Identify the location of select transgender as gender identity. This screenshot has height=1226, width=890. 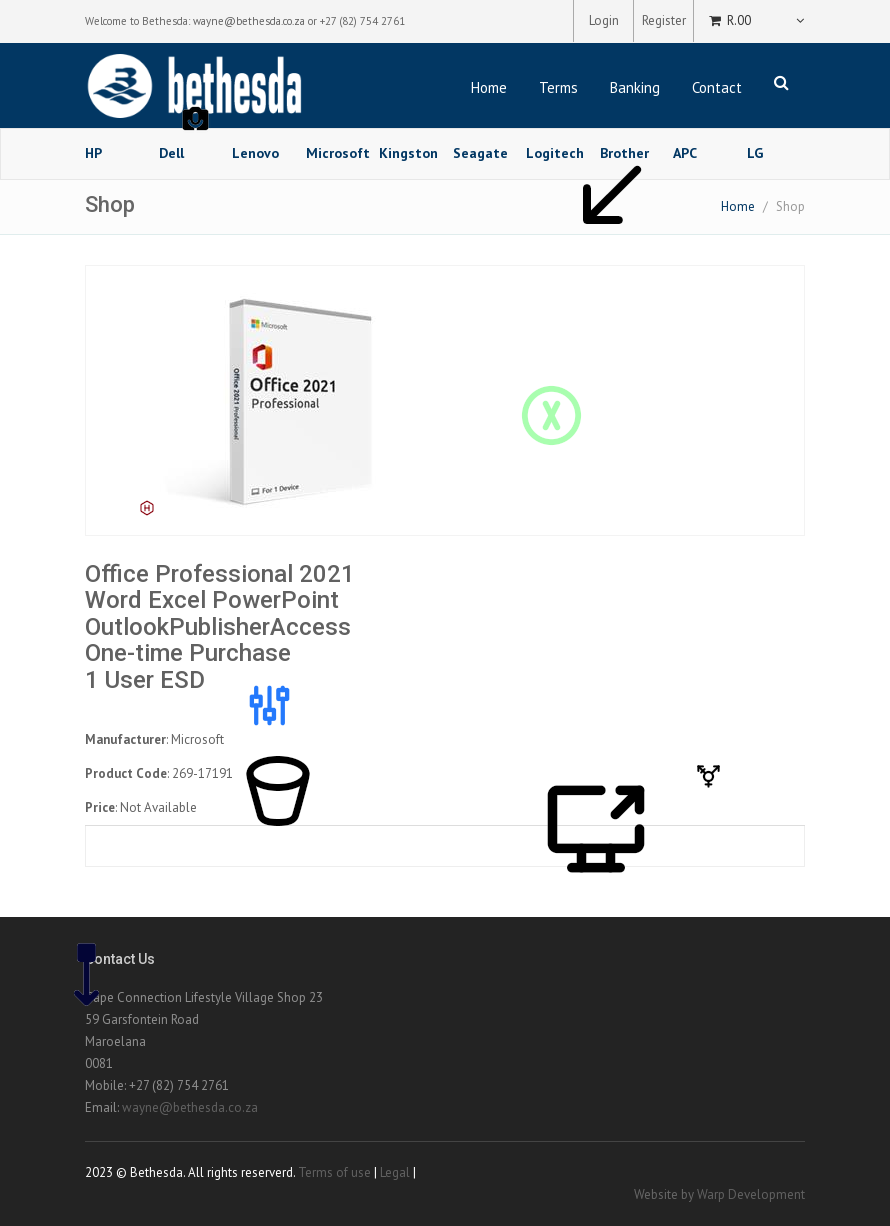
(708, 776).